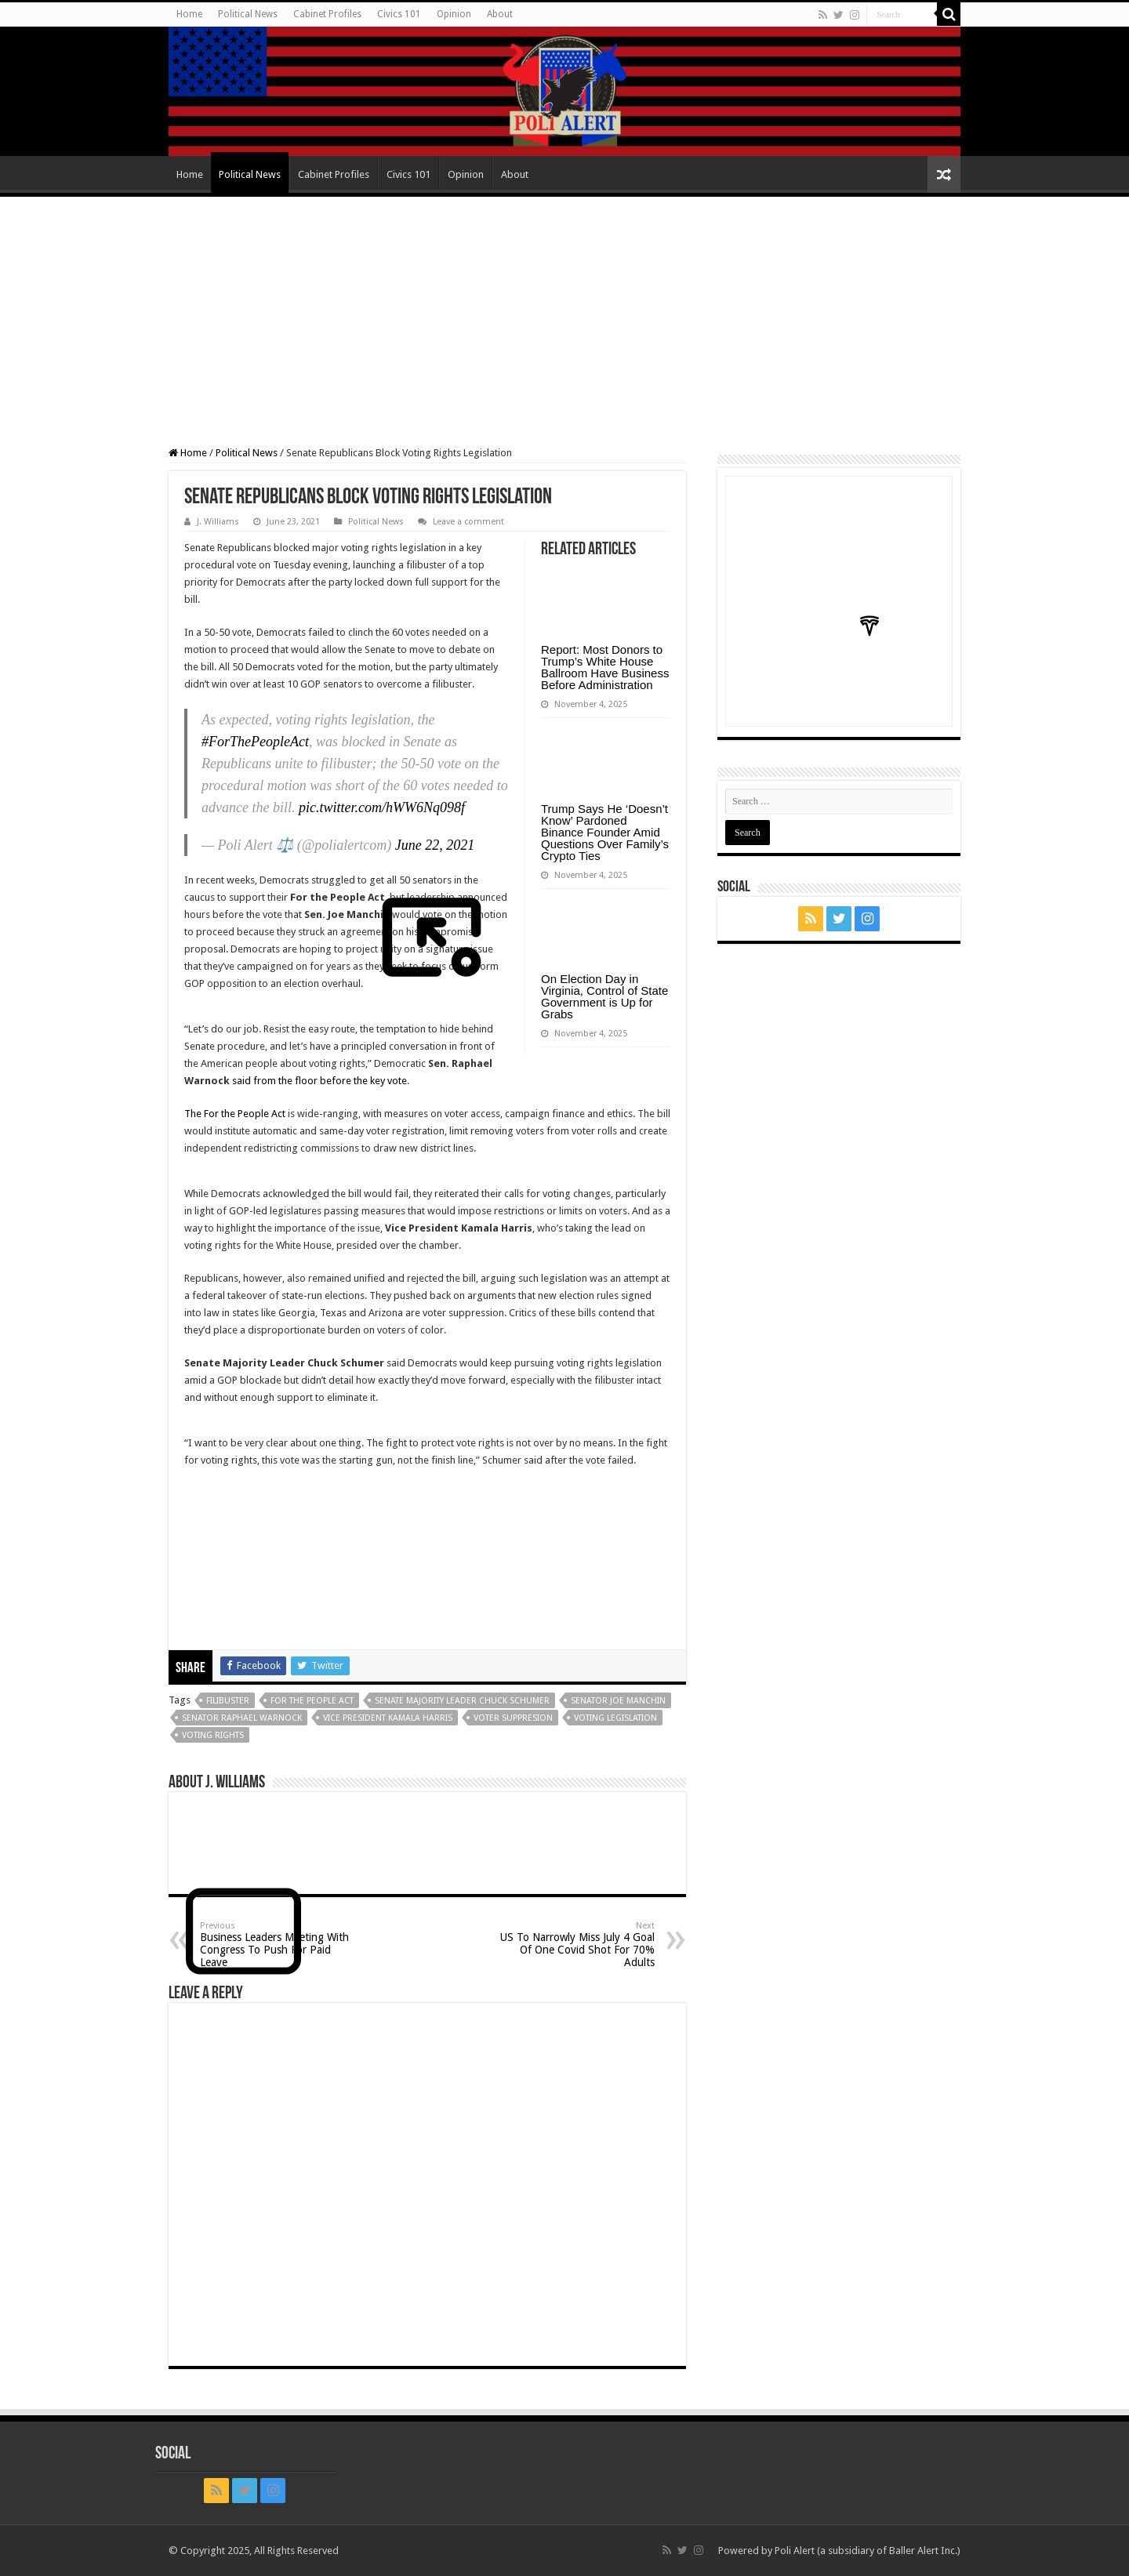  Describe the element at coordinates (243, 1931) in the screenshot. I see `switch to landscape tablet view` at that location.